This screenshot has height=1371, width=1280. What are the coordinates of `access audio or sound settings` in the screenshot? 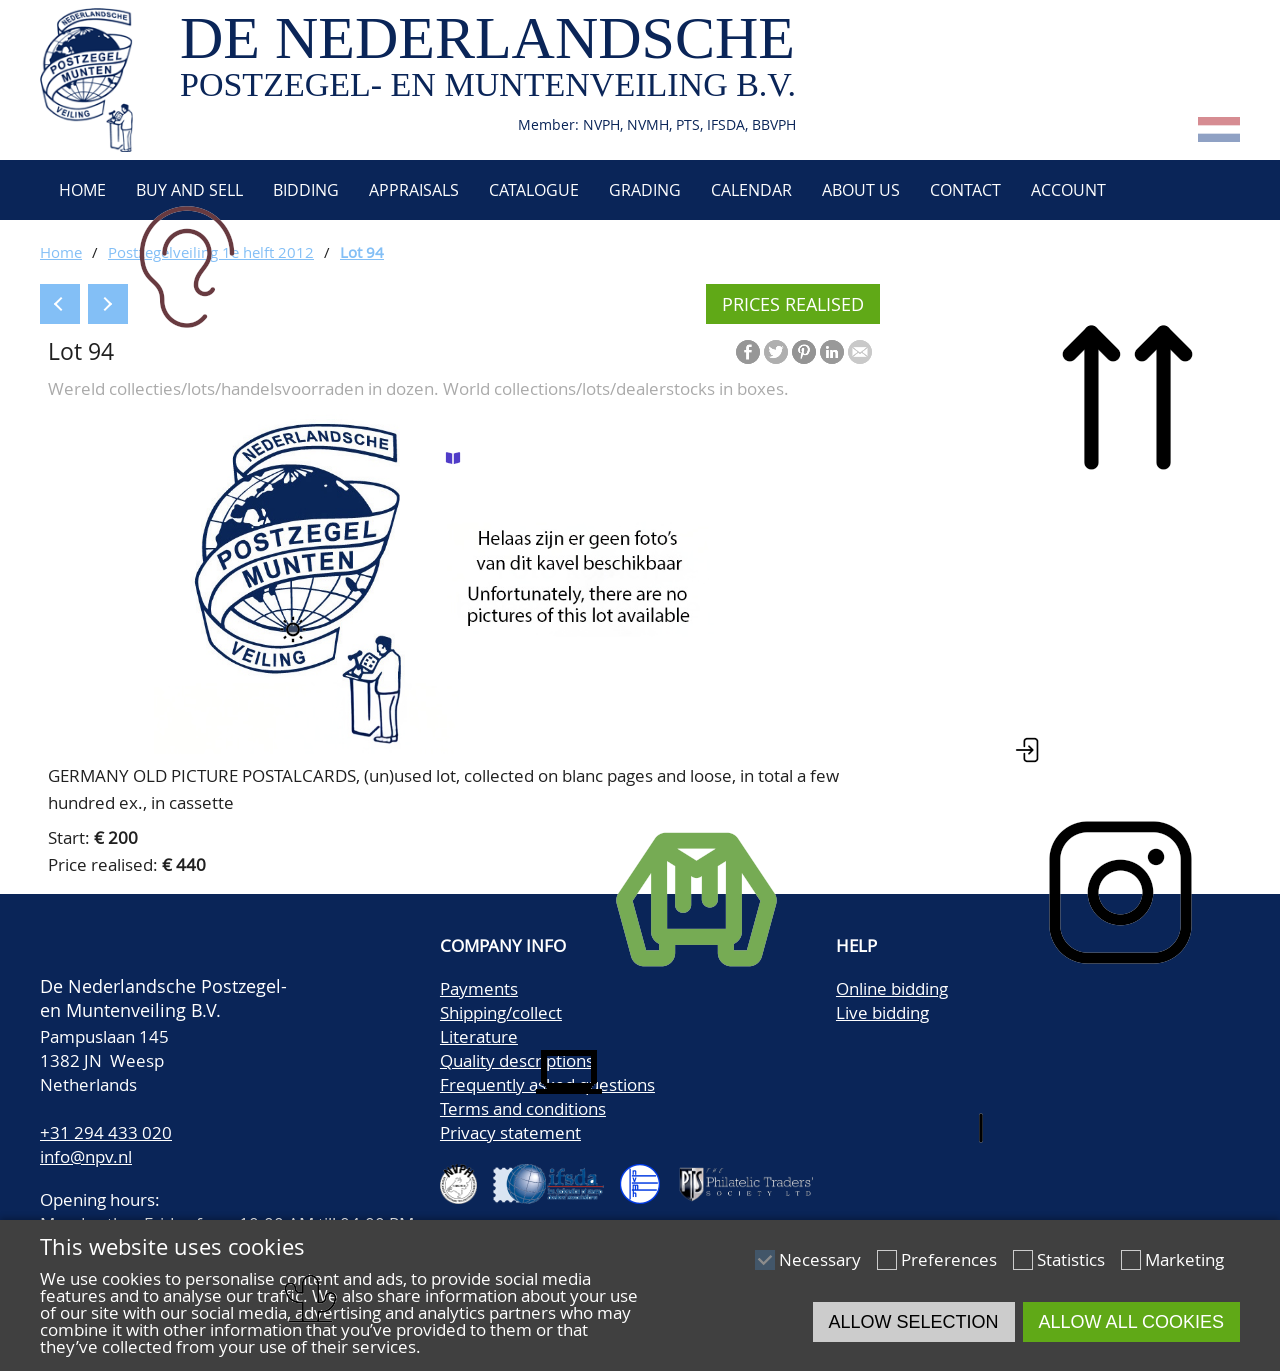 It's located at (187, 267).